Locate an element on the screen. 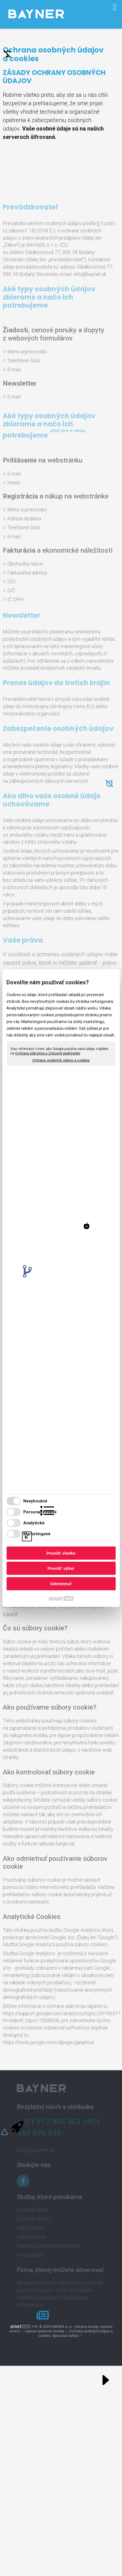 This screenshot has height=2576, width=122. view news articles is located at coordinates (43, 2315).